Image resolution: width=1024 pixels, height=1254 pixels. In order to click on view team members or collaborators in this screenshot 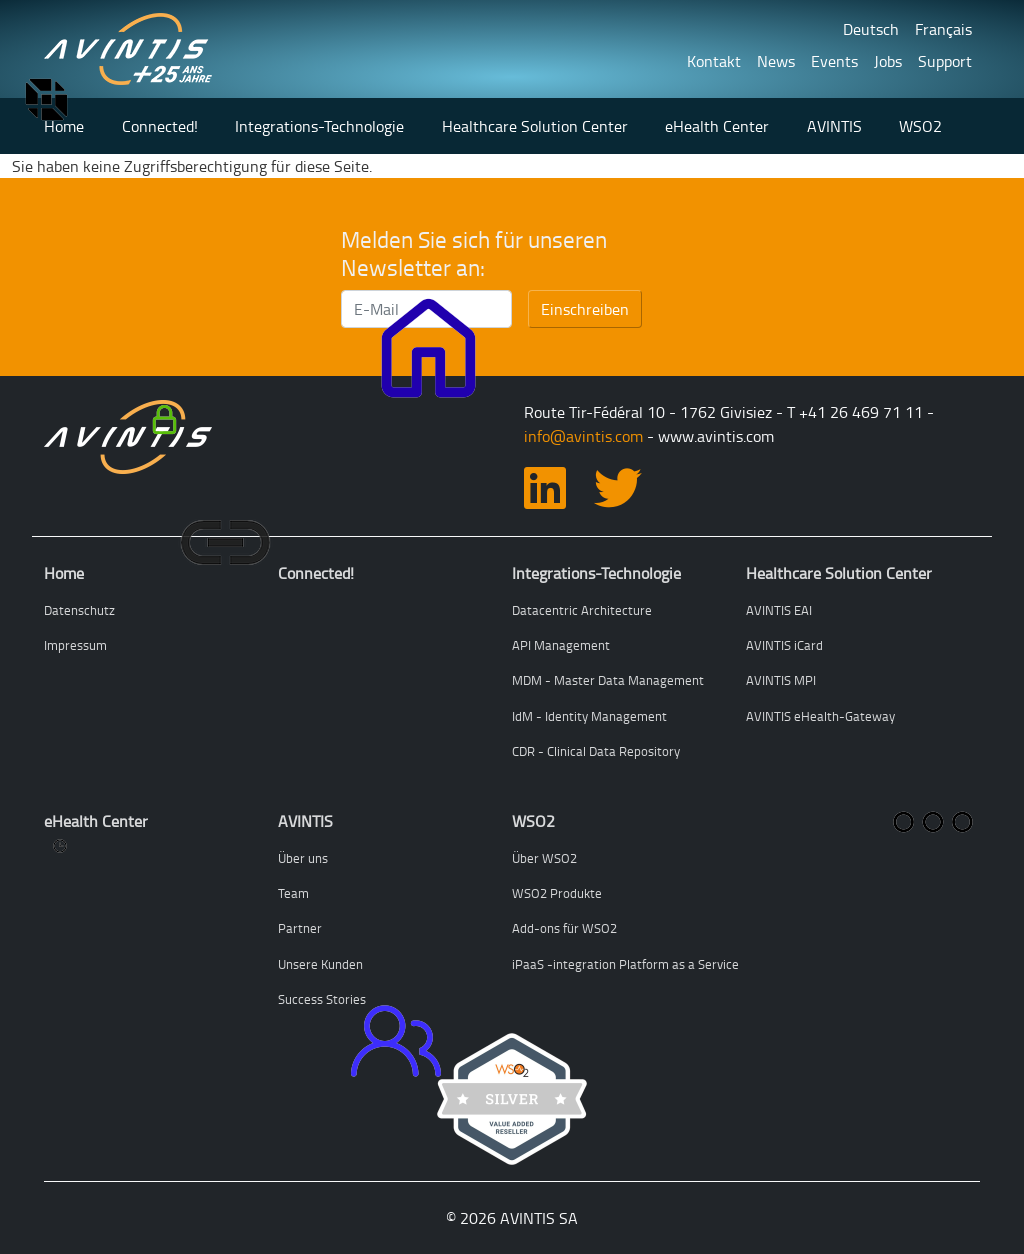, I will do `click(396, 1041)`.